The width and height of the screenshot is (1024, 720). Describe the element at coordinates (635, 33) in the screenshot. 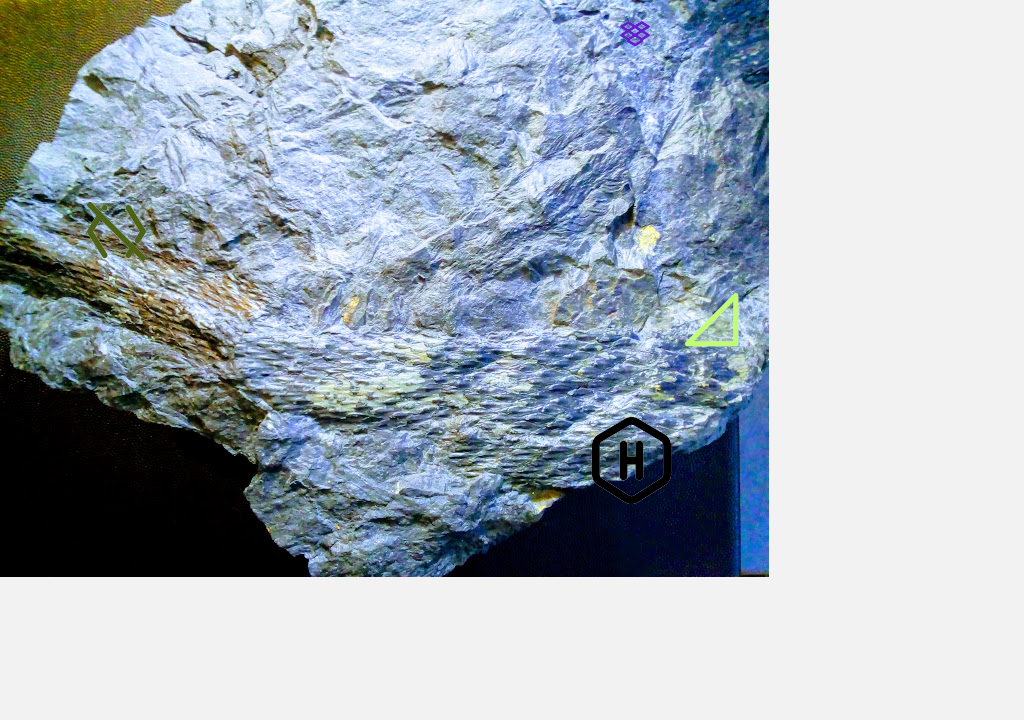

I see `connect to dropbox account` at that location.